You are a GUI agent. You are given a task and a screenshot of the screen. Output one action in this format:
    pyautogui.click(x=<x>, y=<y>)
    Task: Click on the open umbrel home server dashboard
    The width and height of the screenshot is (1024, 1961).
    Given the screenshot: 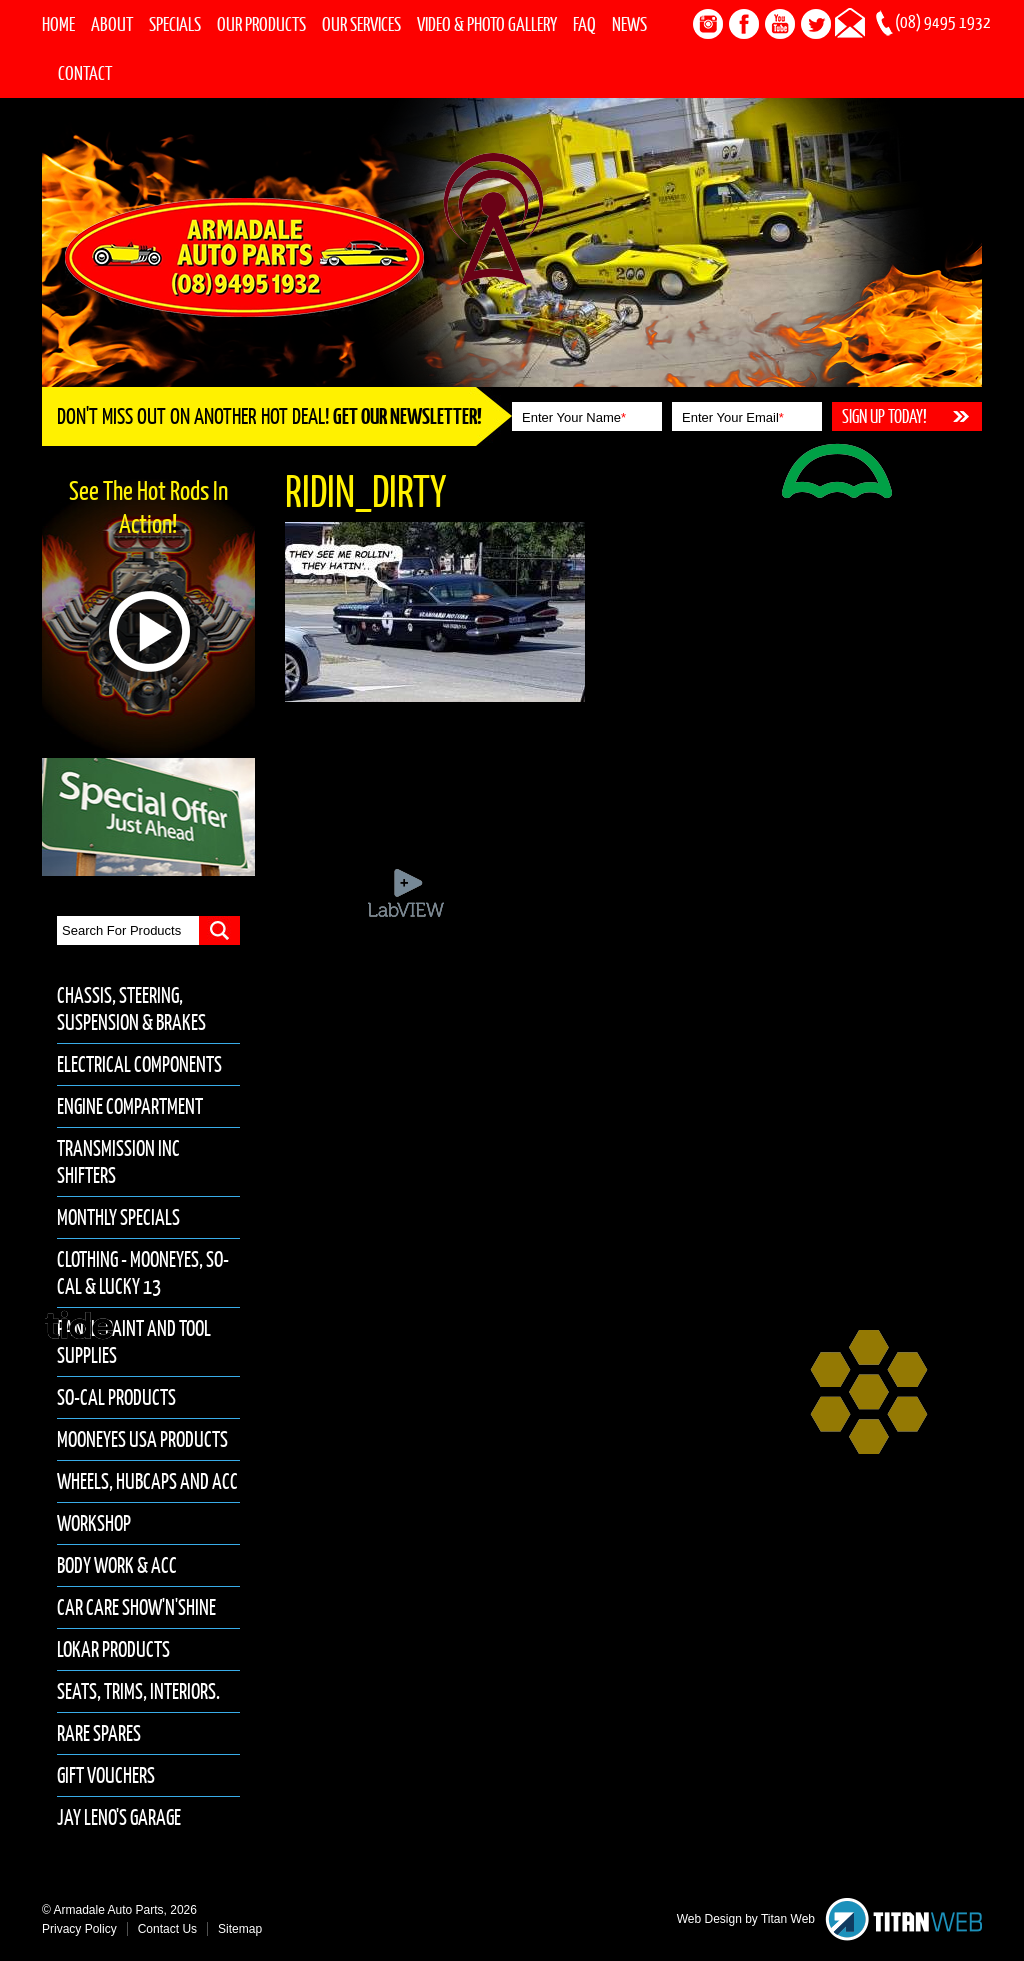 What is the action you would take?
    pyautogui.click(x=837, y=471)
    